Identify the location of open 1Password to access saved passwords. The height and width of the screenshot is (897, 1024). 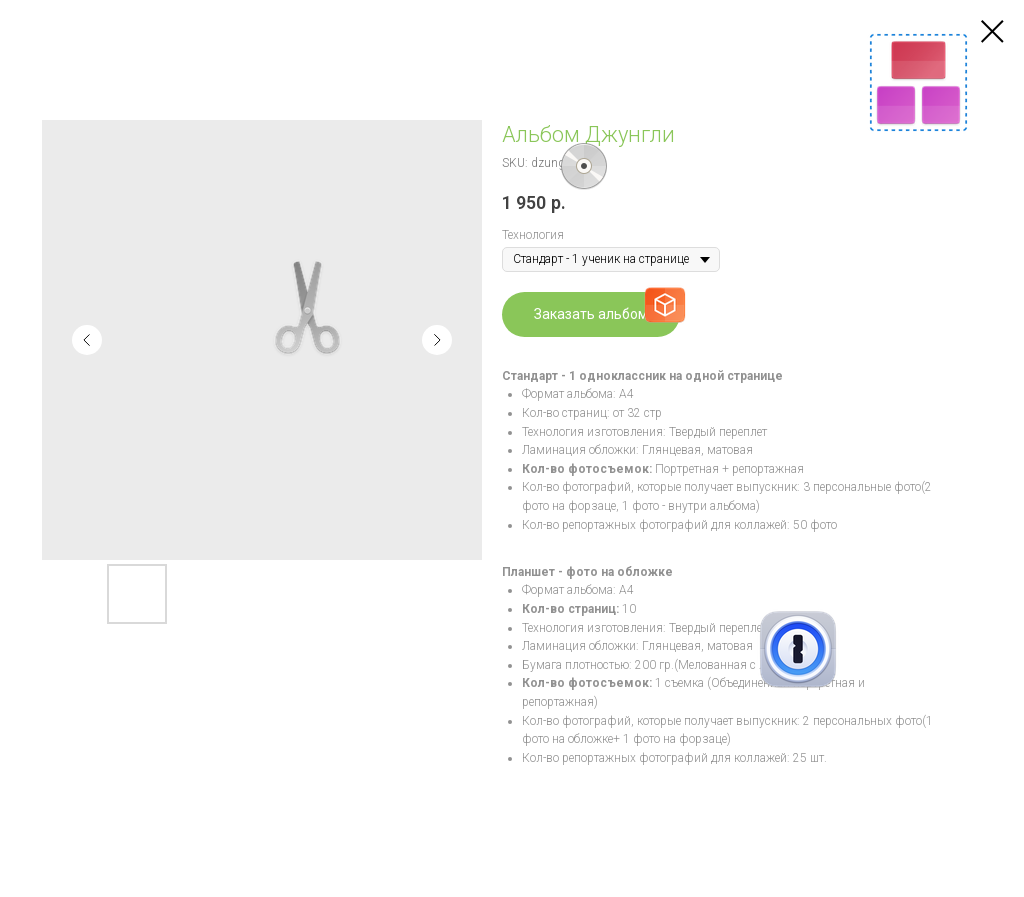
(798, 649).